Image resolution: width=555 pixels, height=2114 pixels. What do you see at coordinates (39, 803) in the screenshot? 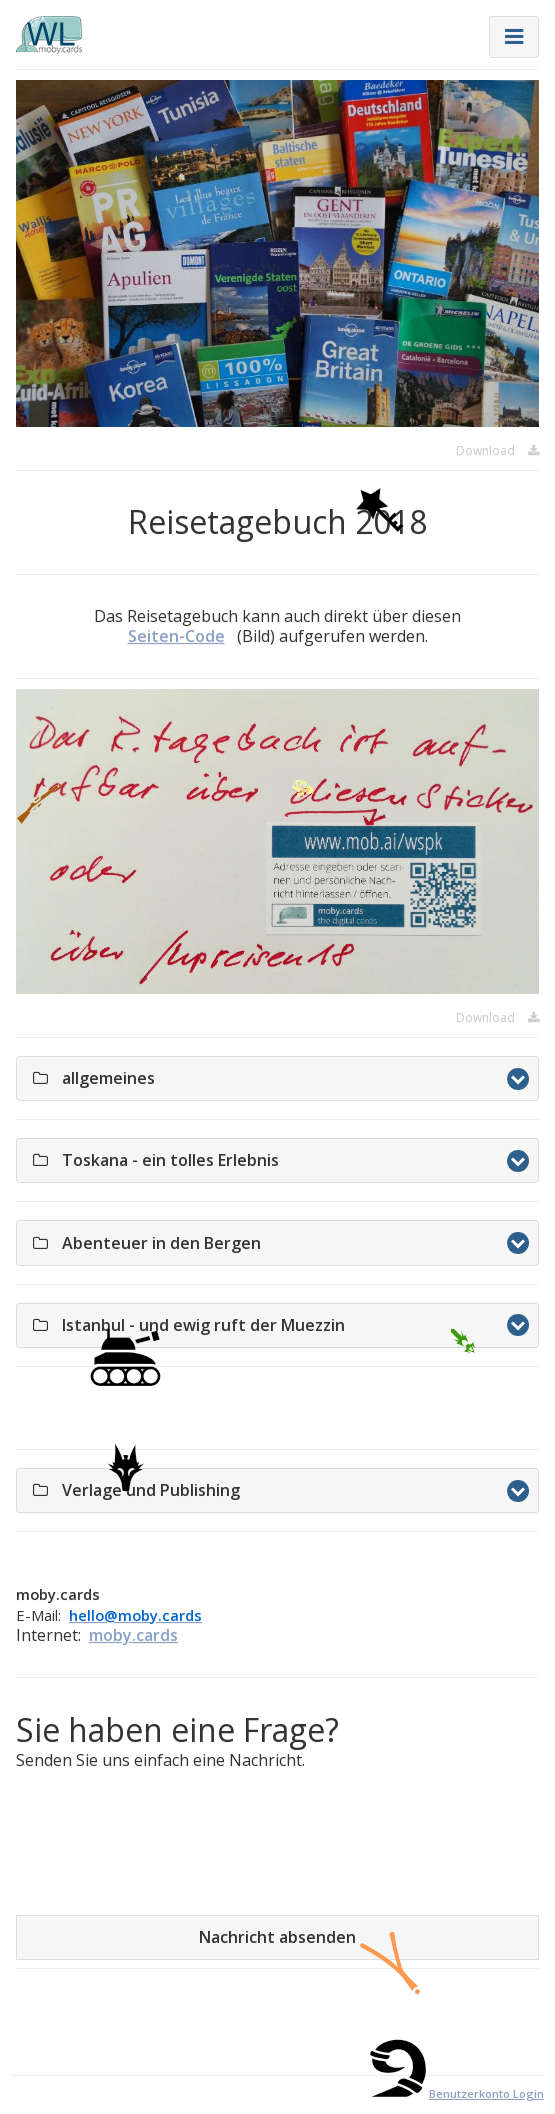
I see `select rifle weapon in game inventory` at bounding box center [39, 803].